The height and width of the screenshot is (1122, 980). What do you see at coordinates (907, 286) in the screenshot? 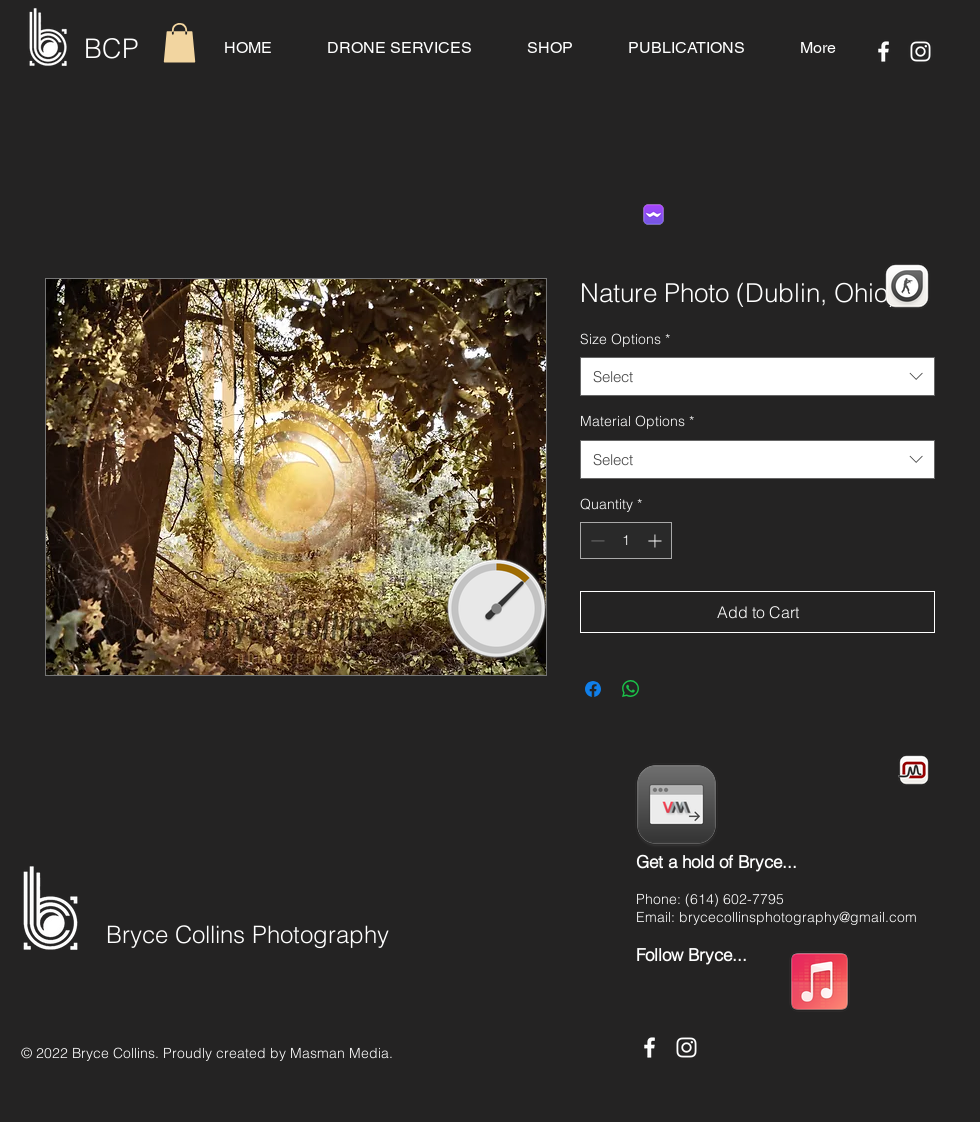
I see `launch counter-strike: global offensive` at bounding box center [907, 286].